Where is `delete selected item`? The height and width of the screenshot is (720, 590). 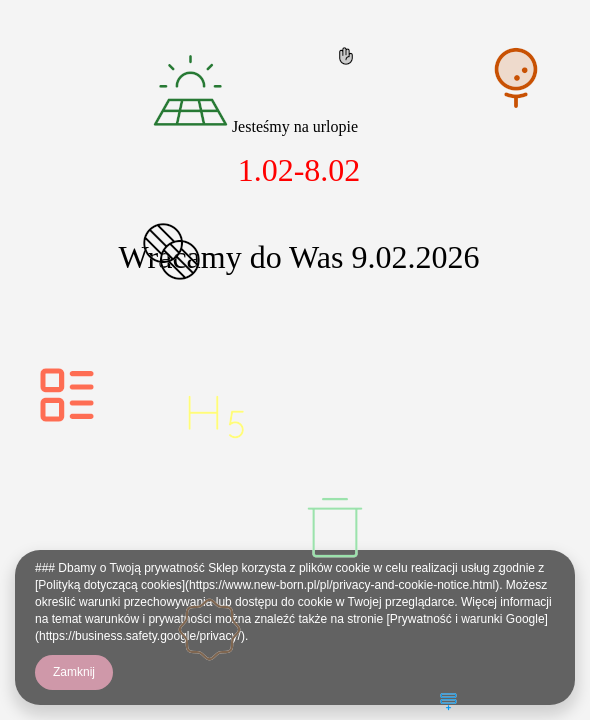 delete selected item is located at coordinates (335, 530).